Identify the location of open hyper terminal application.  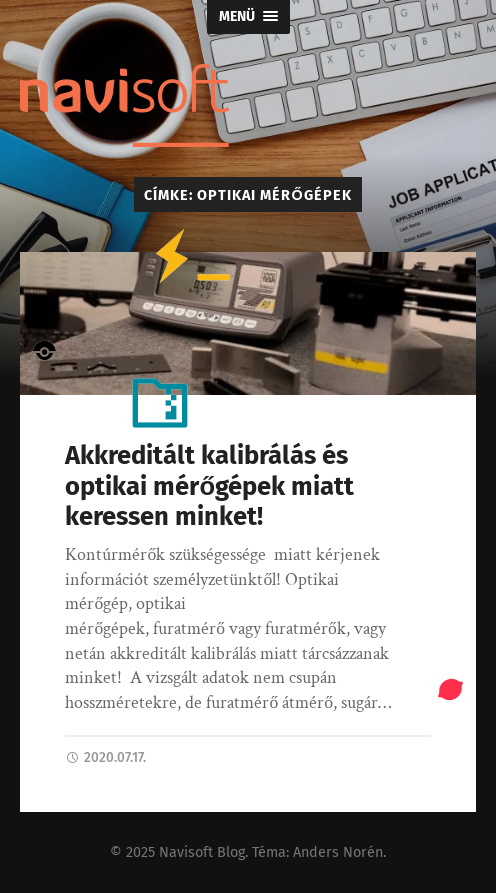
(193, 256).